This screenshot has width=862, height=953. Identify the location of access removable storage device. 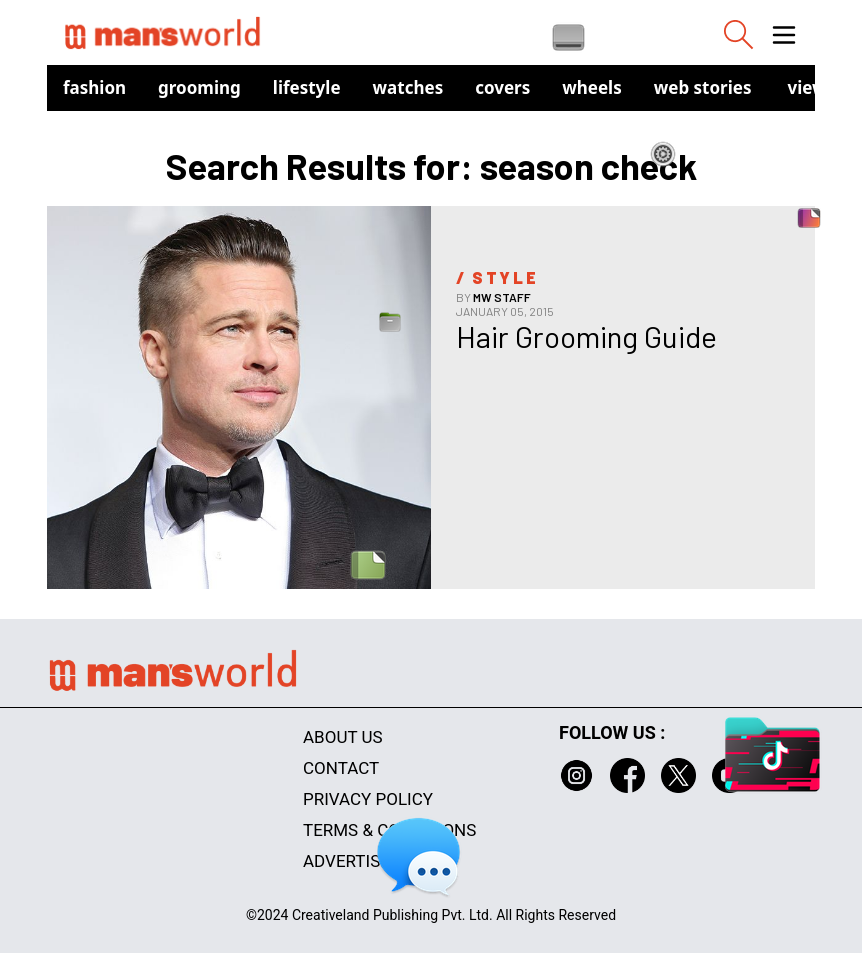
(568, 37).